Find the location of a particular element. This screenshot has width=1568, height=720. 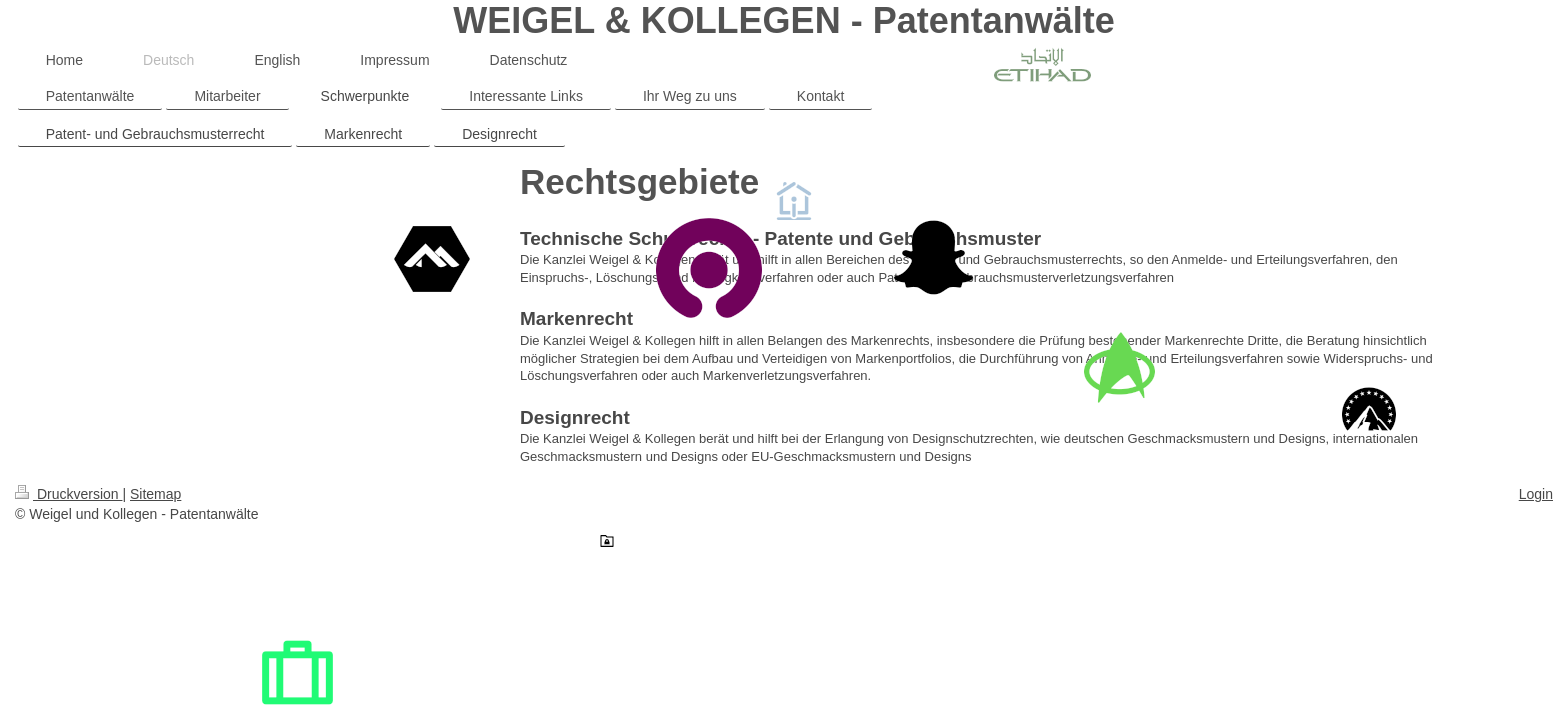

open the gojek app is located at coordinates (709, 268).